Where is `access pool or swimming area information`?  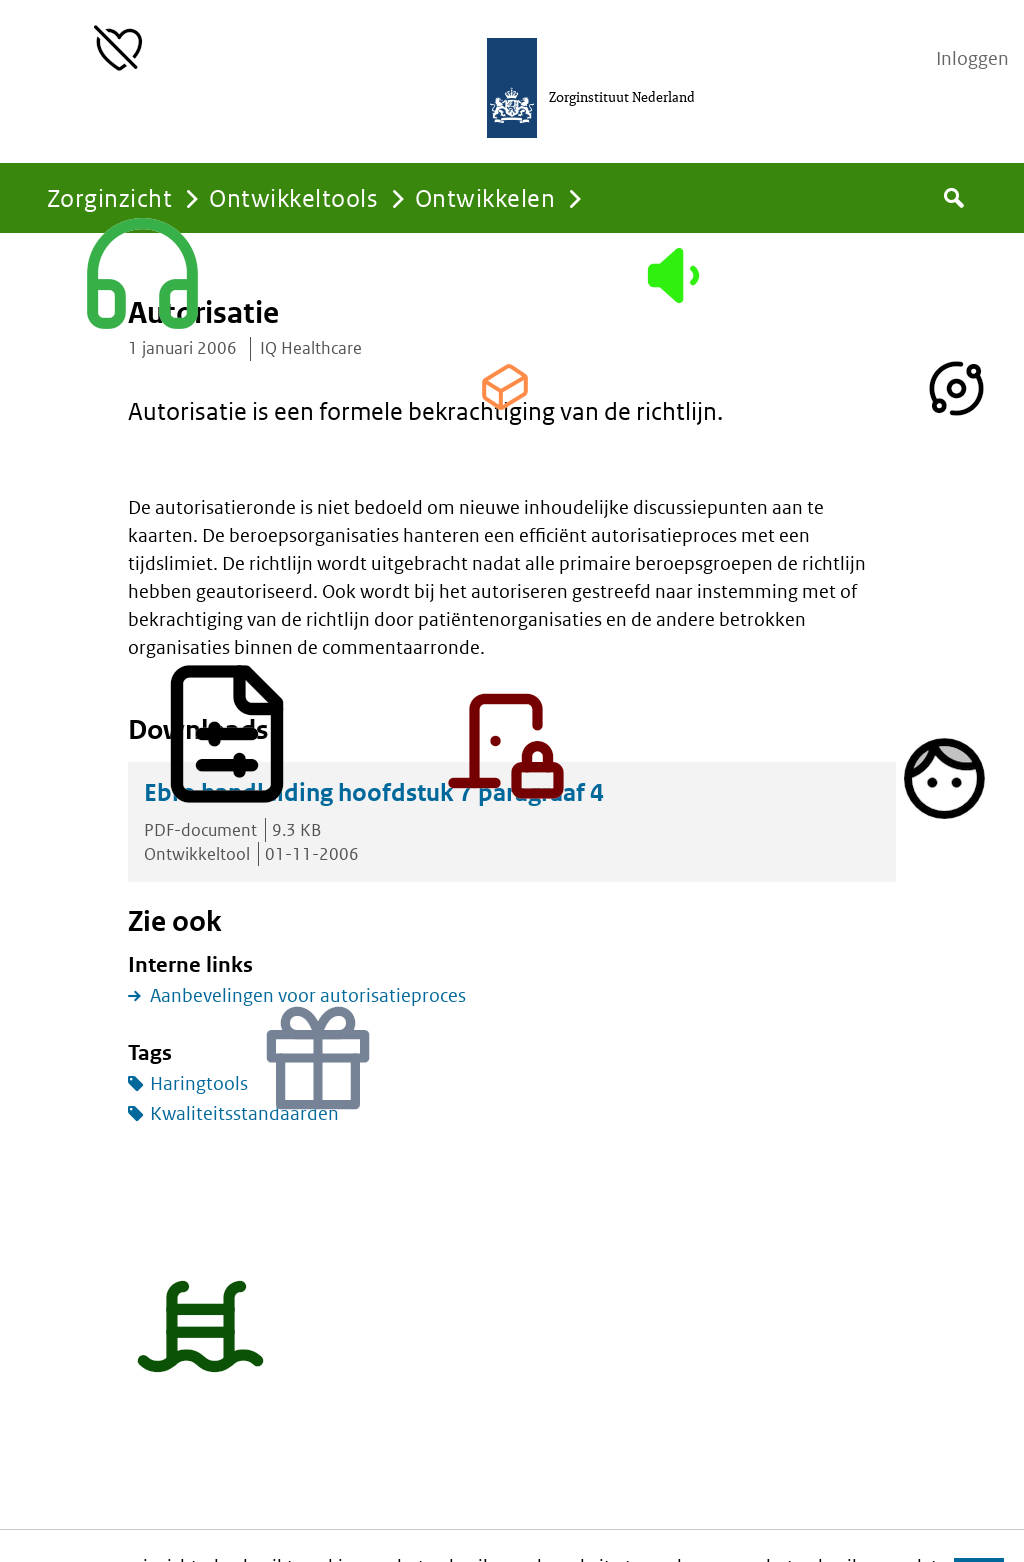 access pool or swimming area information is located at coordinates (200, 1326).